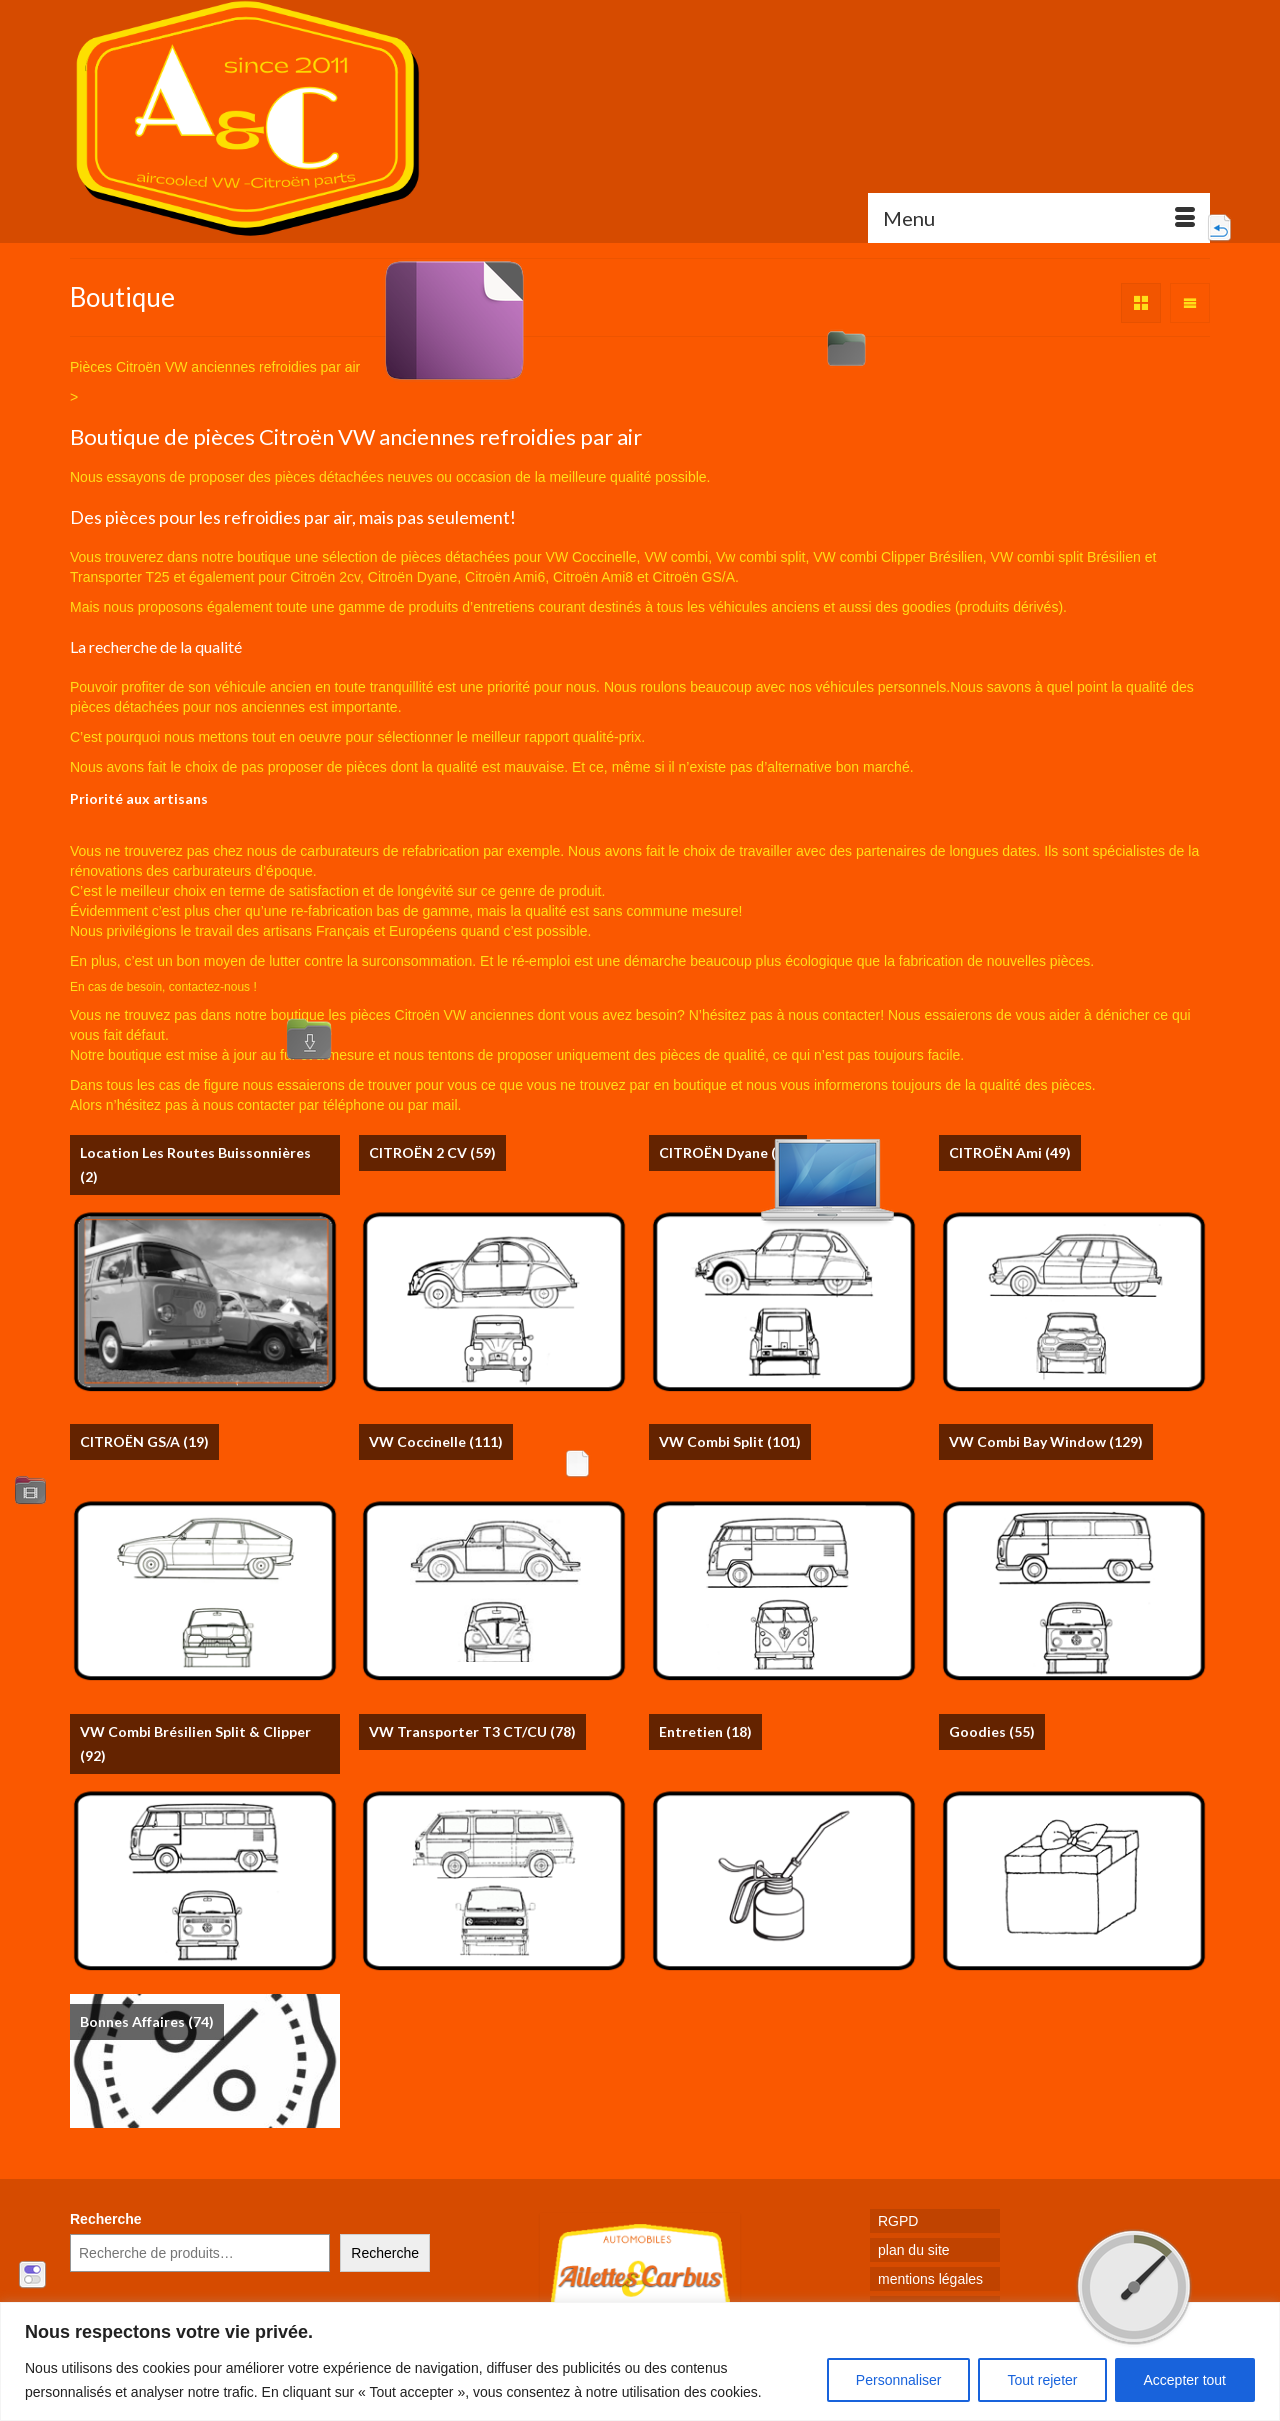 Image resolution: width=1280 pixels, height=2421 pixels. Describe the element at coordinates (1134, 2287) in the screenshot. I see `launch sysprof system profiler` at that location.